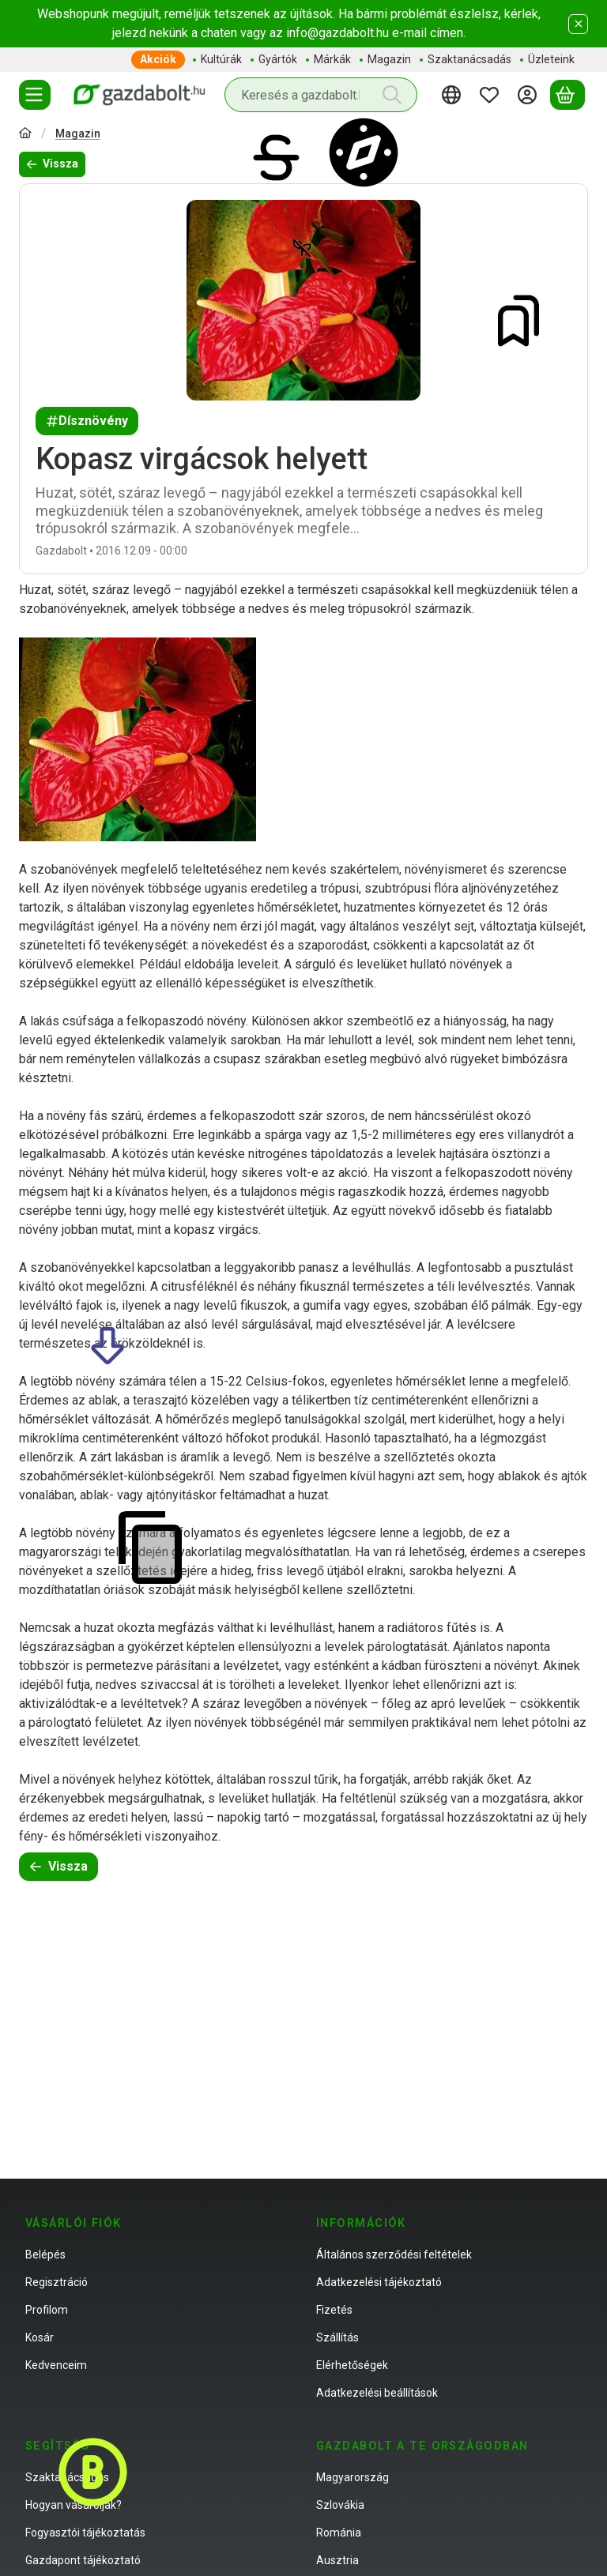 The image size is (607, 2576). I want to click on access navigation or directions, so click(364, 152).